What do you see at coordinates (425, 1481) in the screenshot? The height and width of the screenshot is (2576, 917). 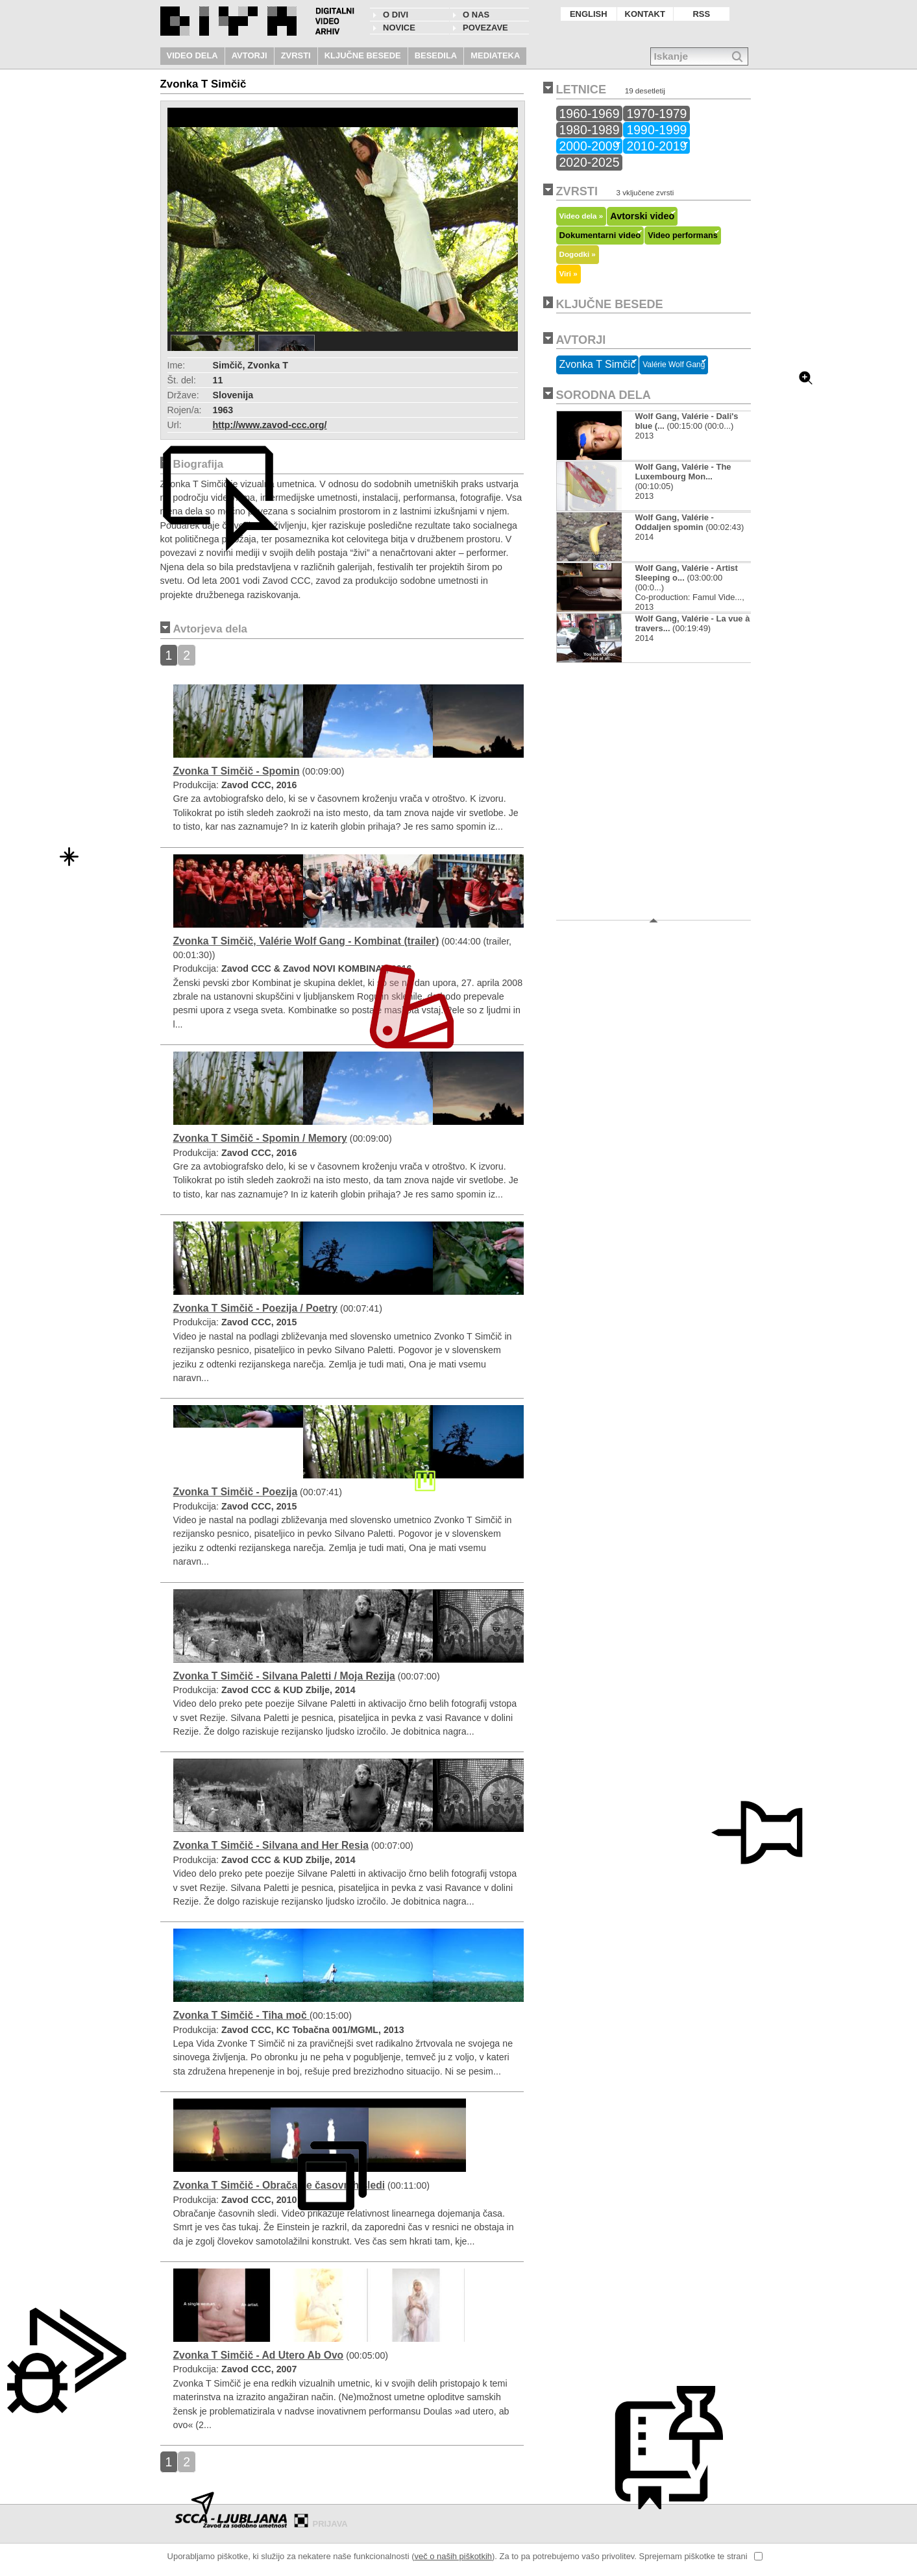 I see `open project panel` at bounding box center [425, 1481].